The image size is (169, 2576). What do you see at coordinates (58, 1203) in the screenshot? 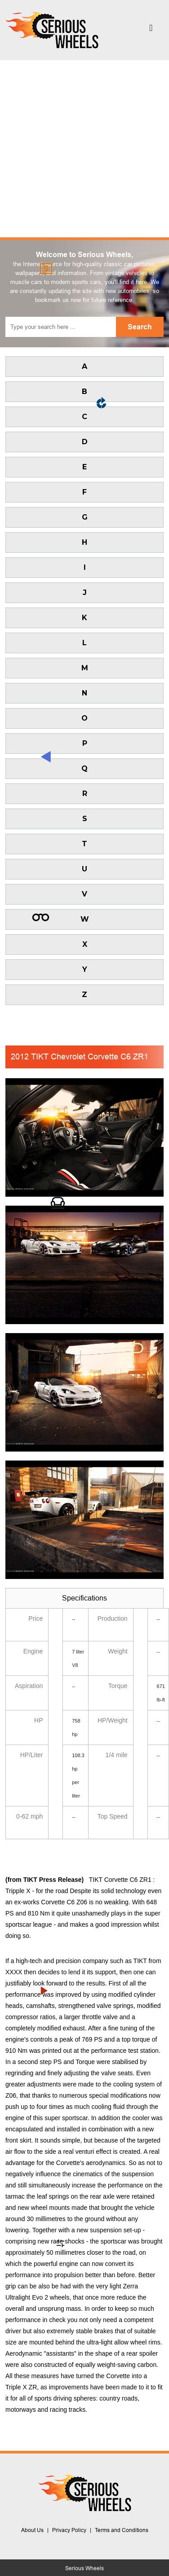
I see `browse furniture or home decor items` at bounding box center [58, 1203].